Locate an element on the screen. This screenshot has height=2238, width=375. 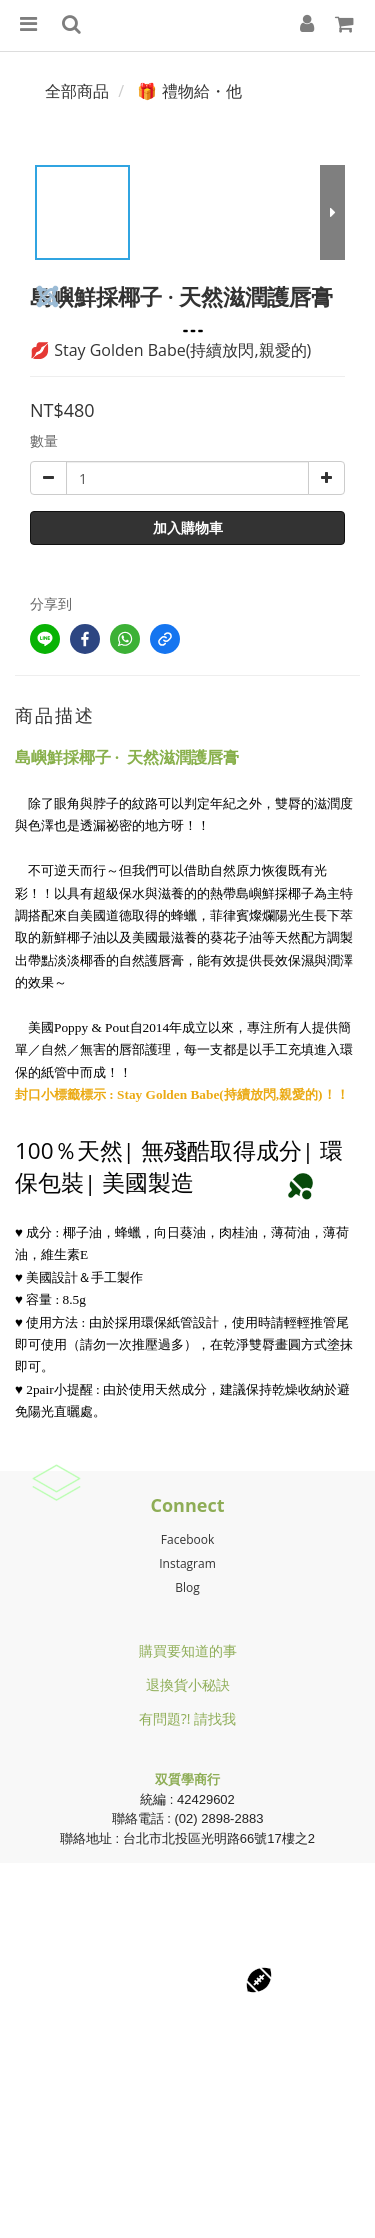
view layers or stacked content is located at coordinates (56, 1483).